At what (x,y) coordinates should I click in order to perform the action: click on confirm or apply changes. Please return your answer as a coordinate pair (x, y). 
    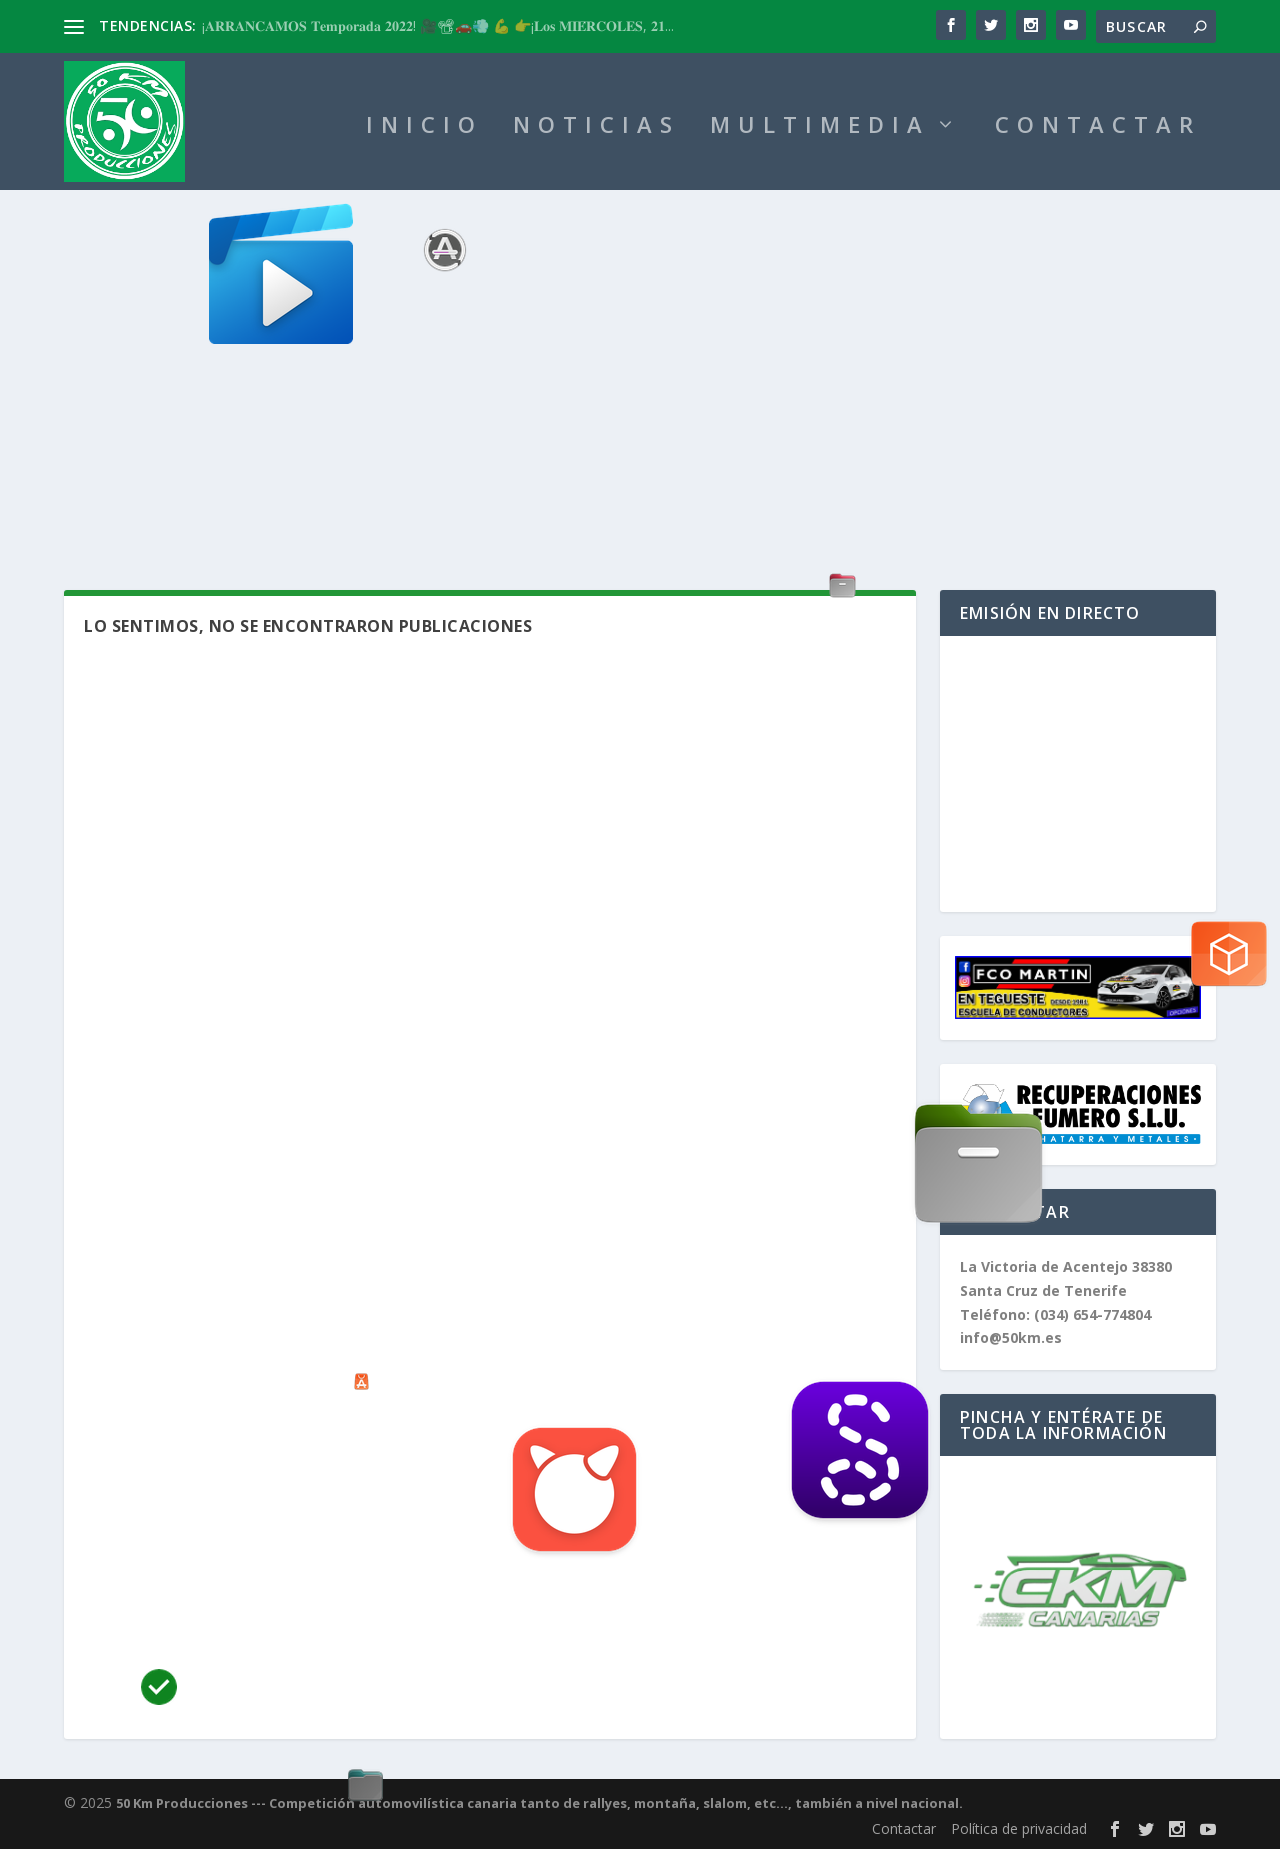
    Looking at the image, I should click on (159, 1687).